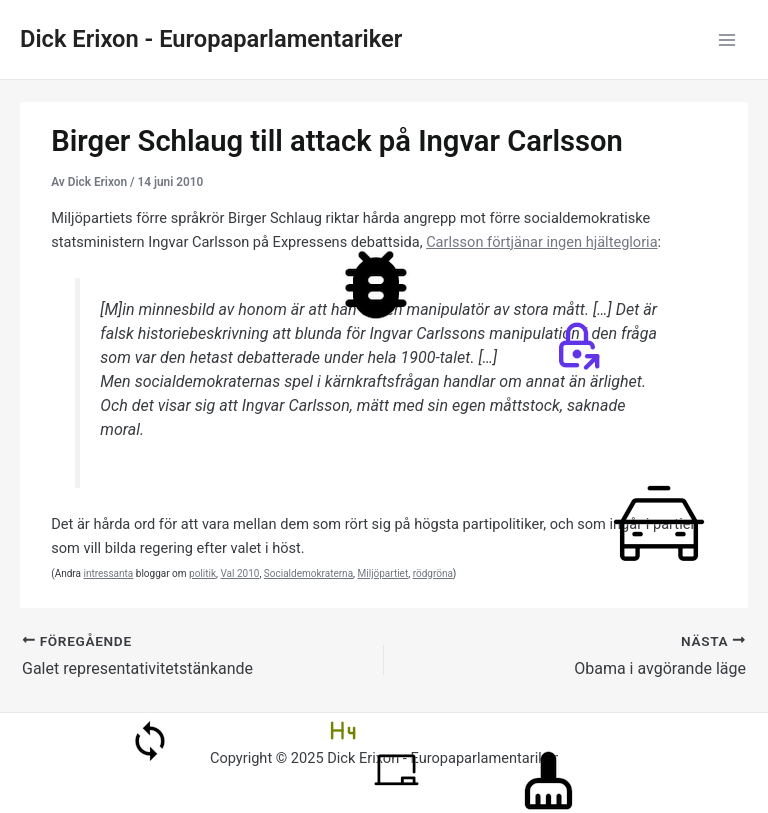  What do you see at coordinates (659, 528) in the screenshot?
I see `contact or locate emergency services` at bounding box center [659, 528].